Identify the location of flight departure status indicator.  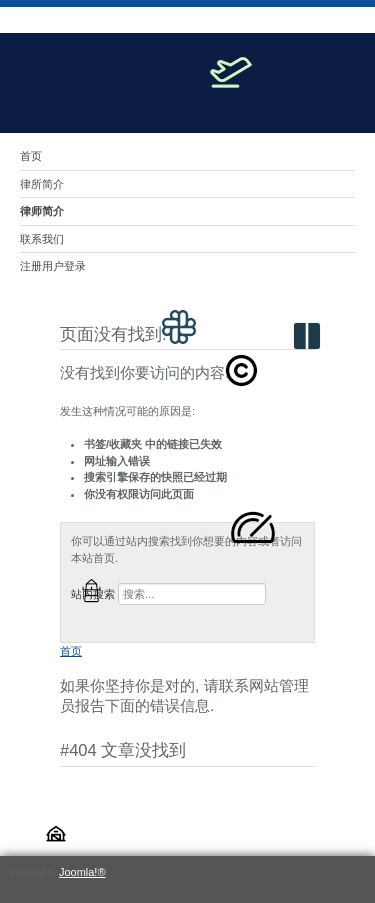
(231, 71).